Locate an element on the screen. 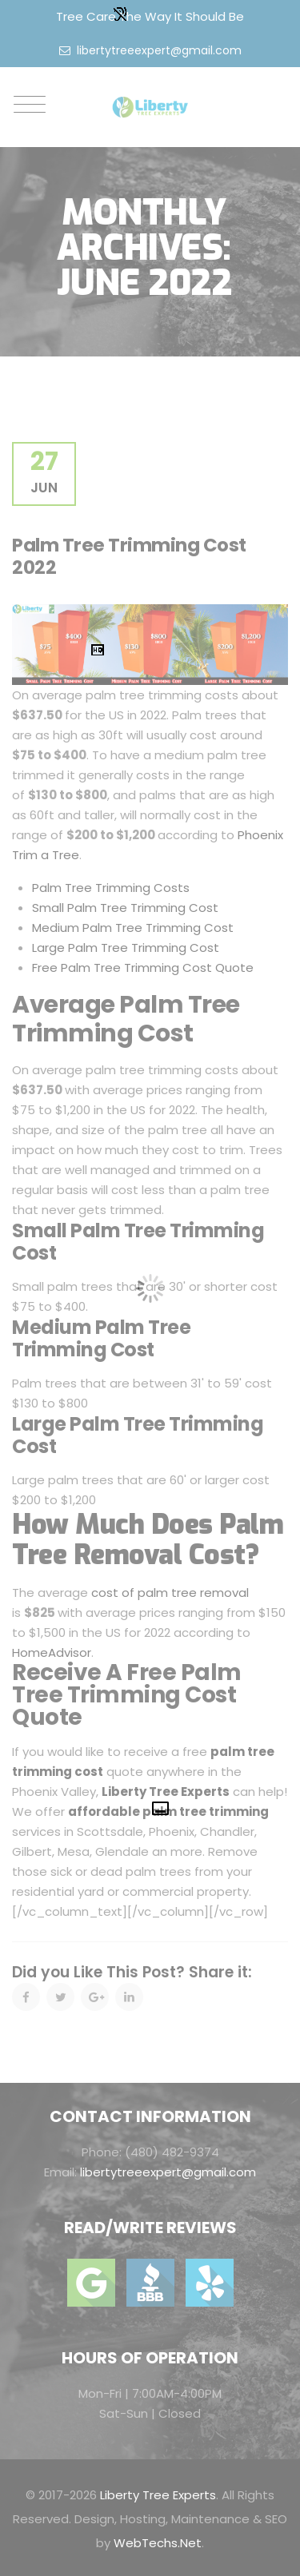 This screenshot has width=300, height=2576. view video player controls or bottom action bar is located at coordinates (160, 1808).